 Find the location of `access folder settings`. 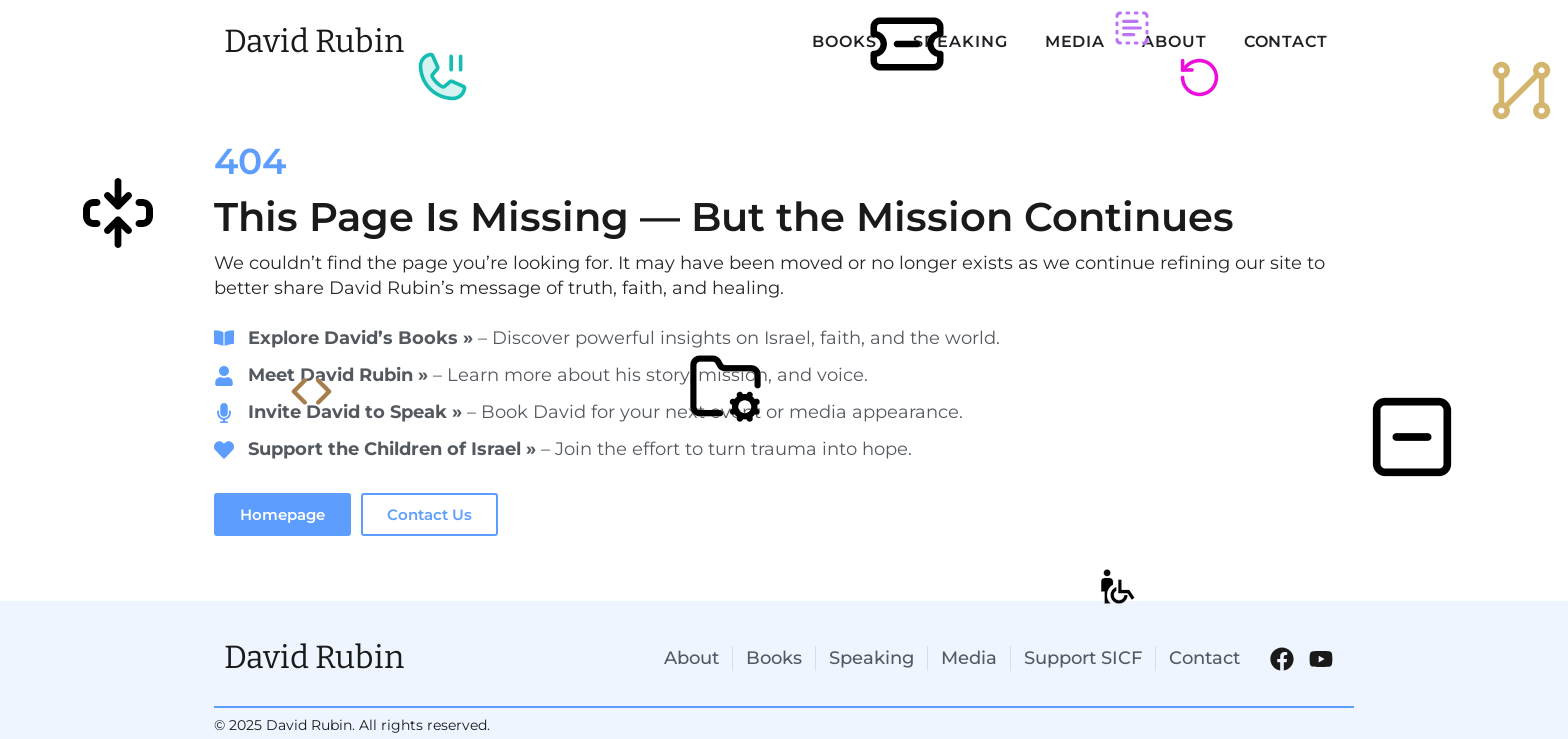

access folder settings is located at coordinates (725, 387).